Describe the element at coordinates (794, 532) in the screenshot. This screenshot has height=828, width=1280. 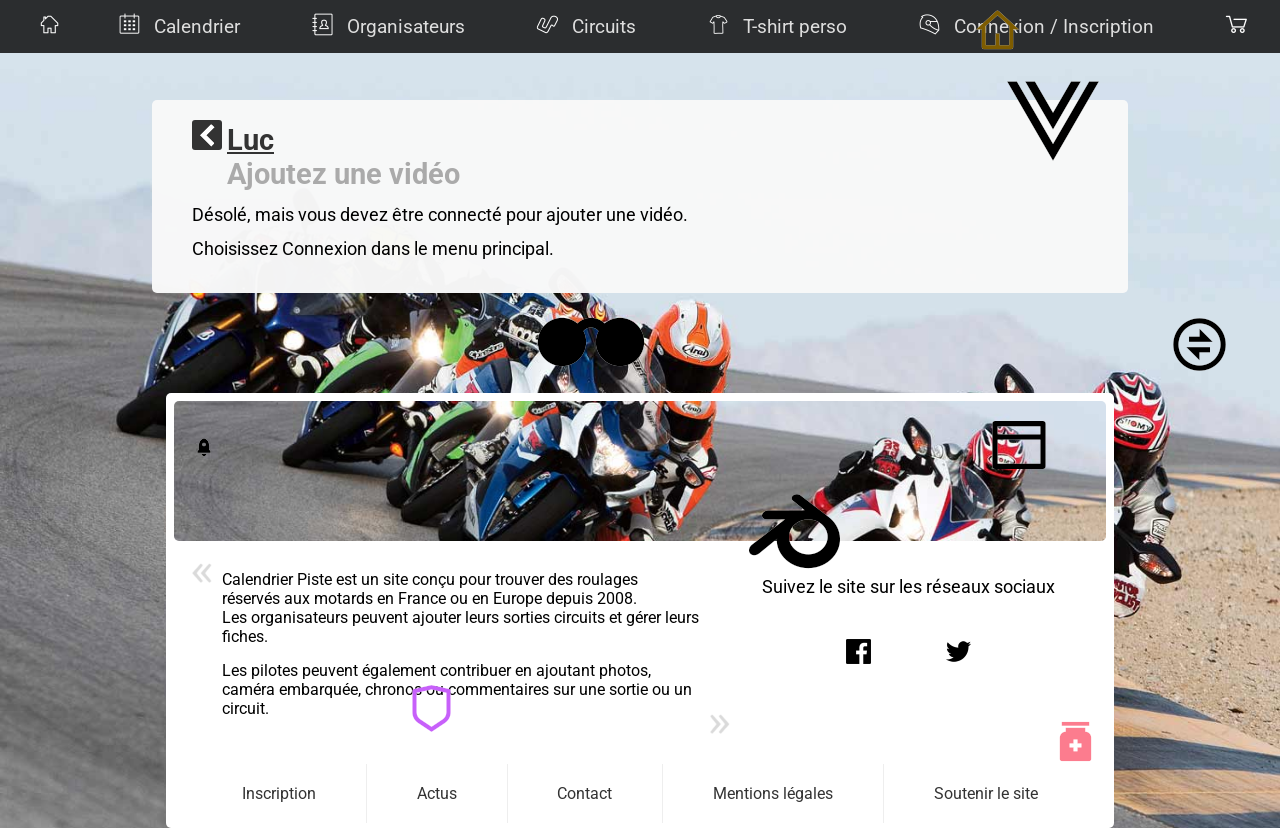
I see `open blender 3D modeling application` at that location.